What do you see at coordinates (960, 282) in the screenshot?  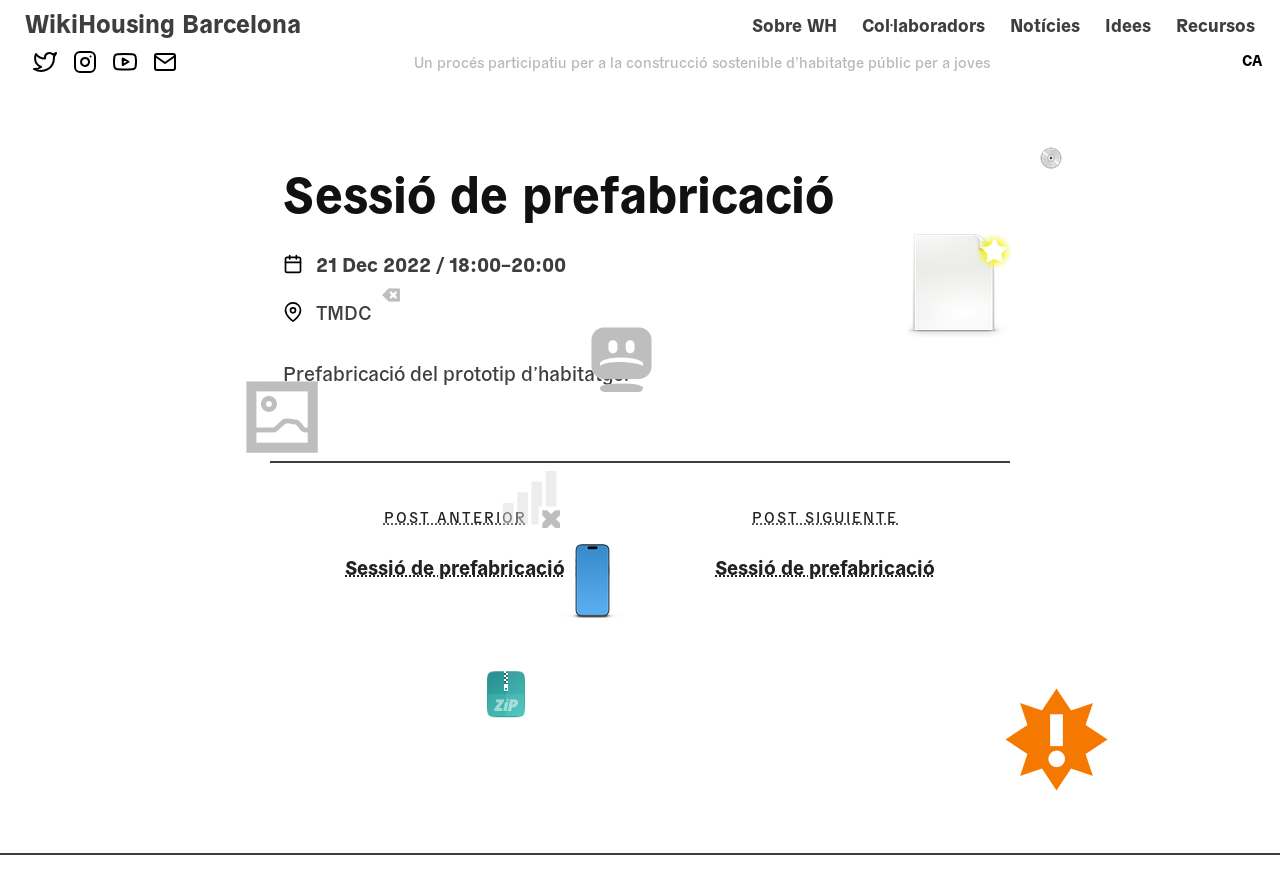 I see `create a new document` at bounding box center [960, 282].